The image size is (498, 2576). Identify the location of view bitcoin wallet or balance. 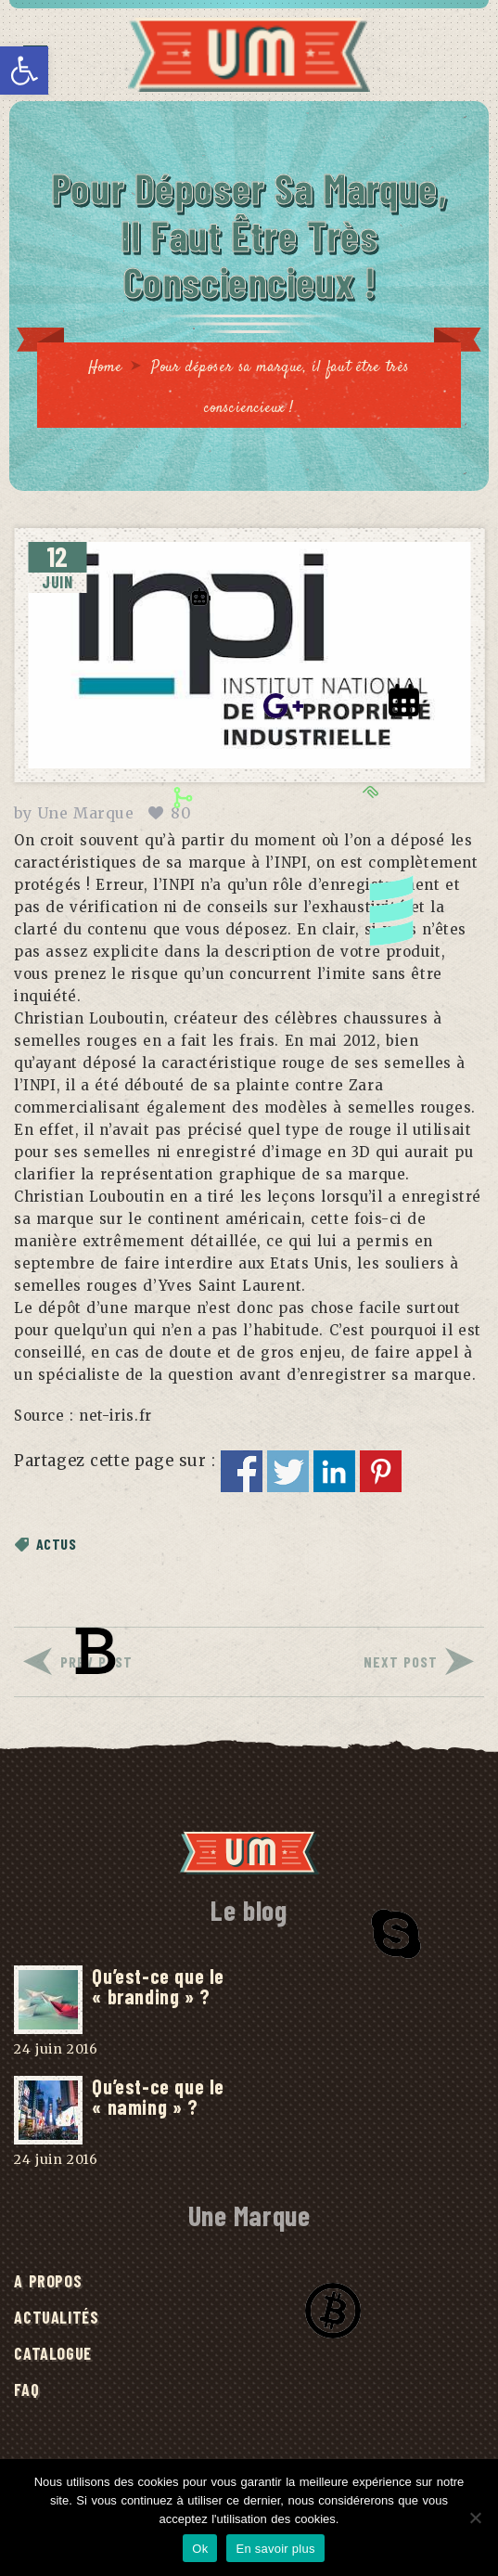
(333, 2311).